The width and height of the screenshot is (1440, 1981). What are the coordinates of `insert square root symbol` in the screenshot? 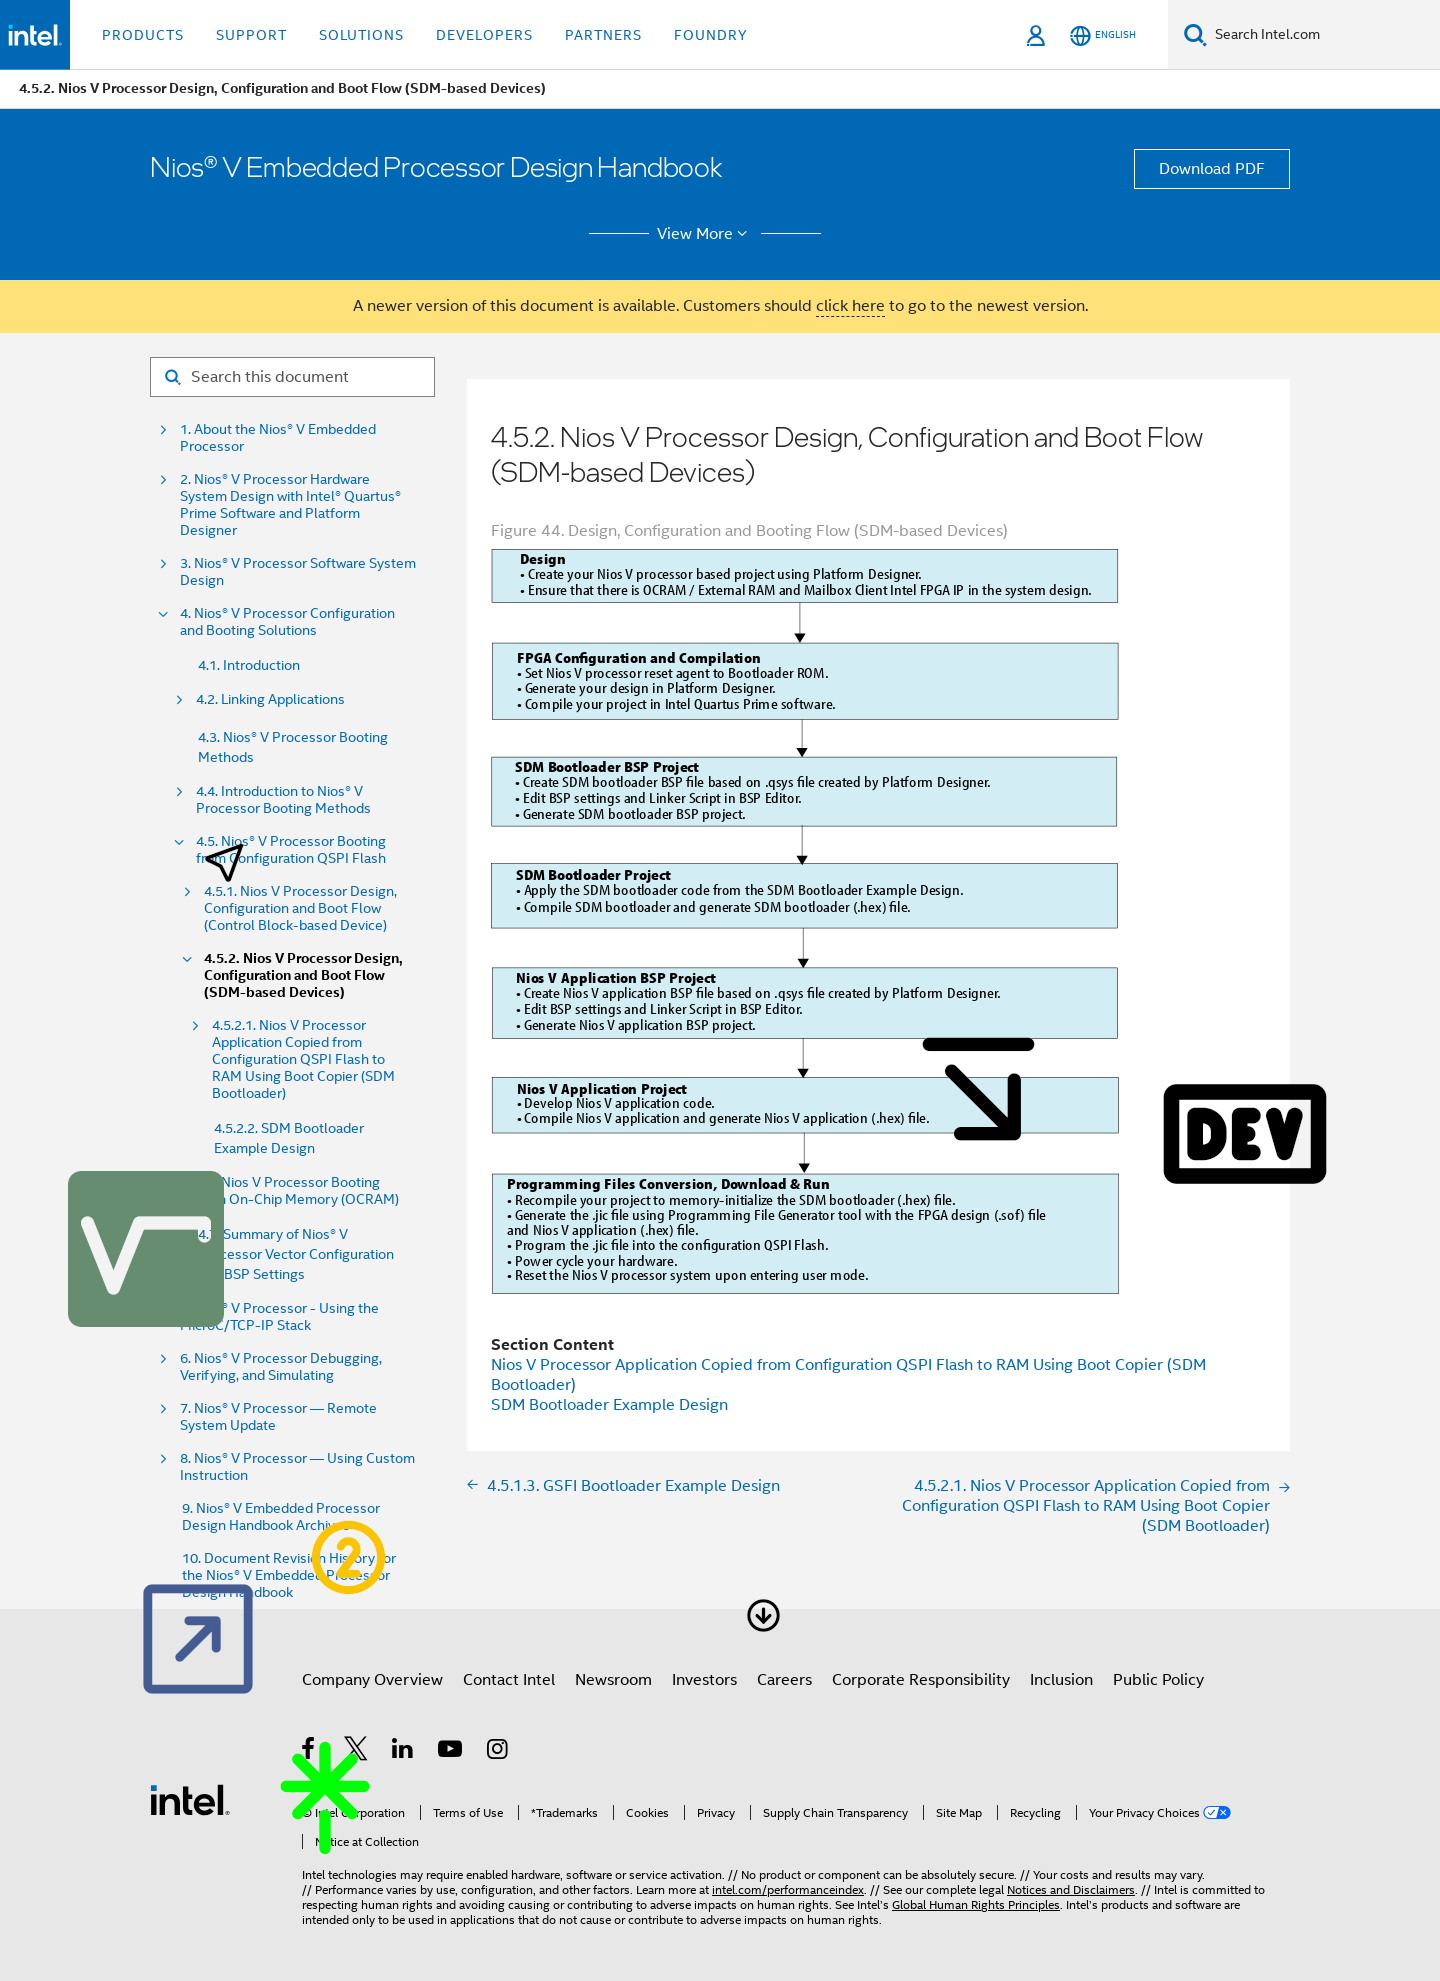 It's located at (146, 1249).